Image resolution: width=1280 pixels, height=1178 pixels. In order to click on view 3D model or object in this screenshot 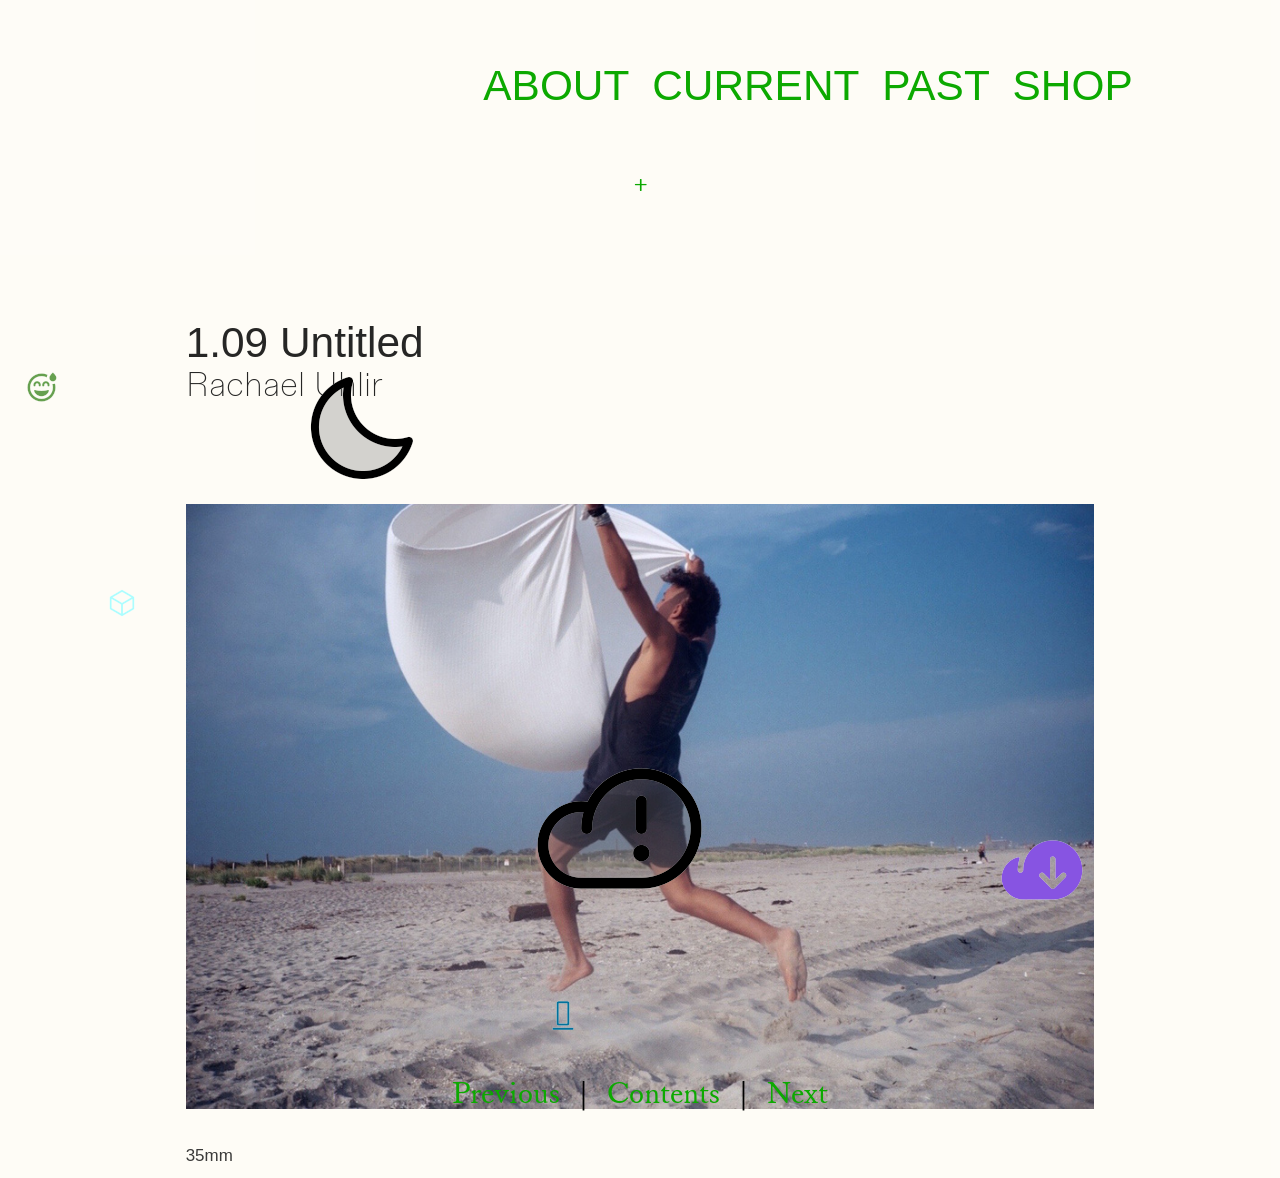, I will do `click(122, 603)`.